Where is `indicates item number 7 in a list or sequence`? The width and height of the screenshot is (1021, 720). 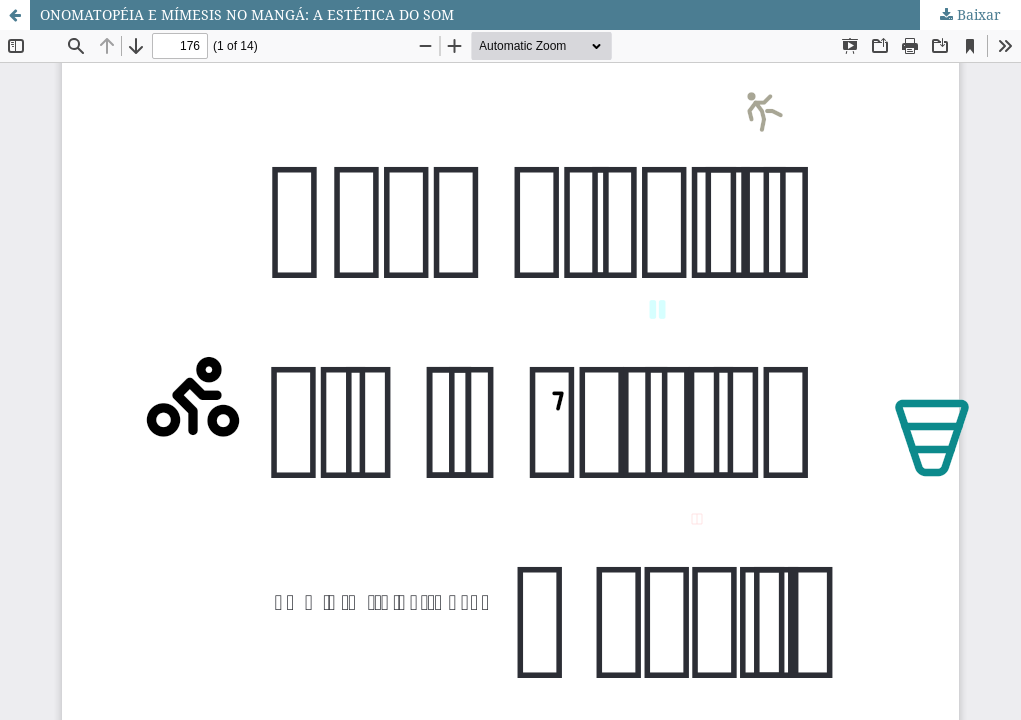
indicates item number 7 in a list or sequence is located at coordinates (558, 401).